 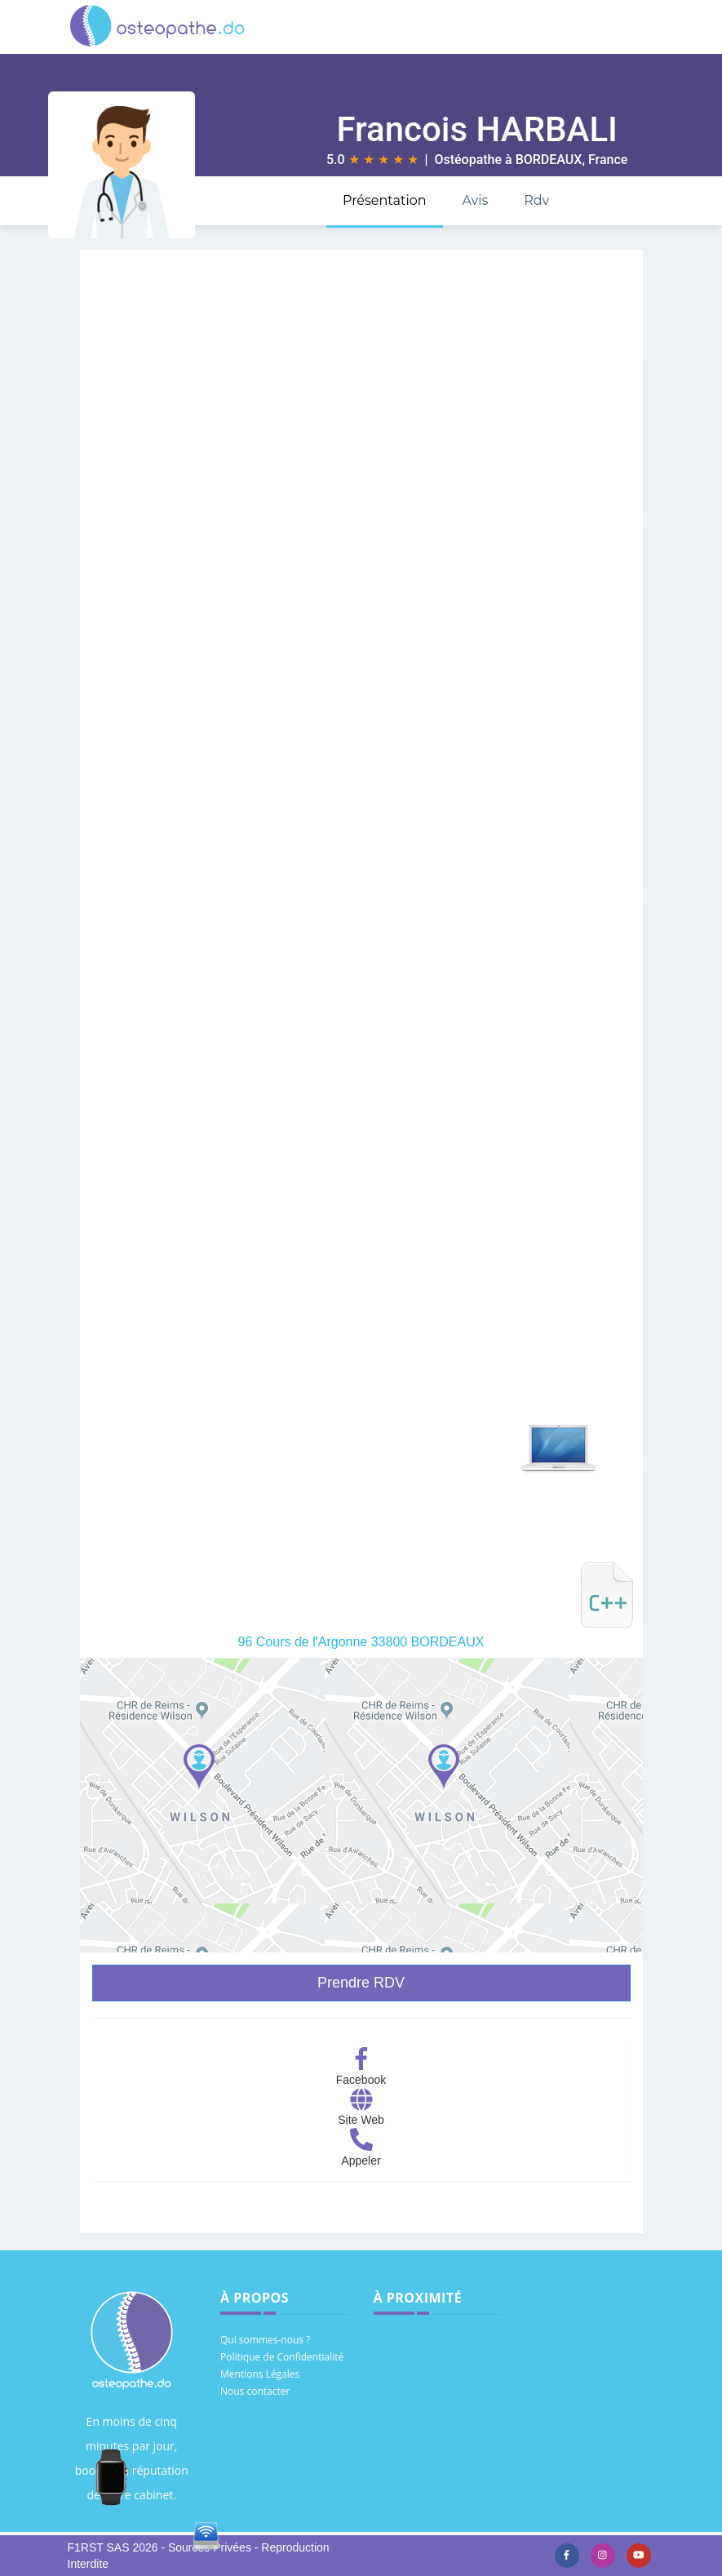 What do you see at coordinates (206, 2536) in the screenshot?
I see `access a wireless network drive` at bounding box center [206, 2536].